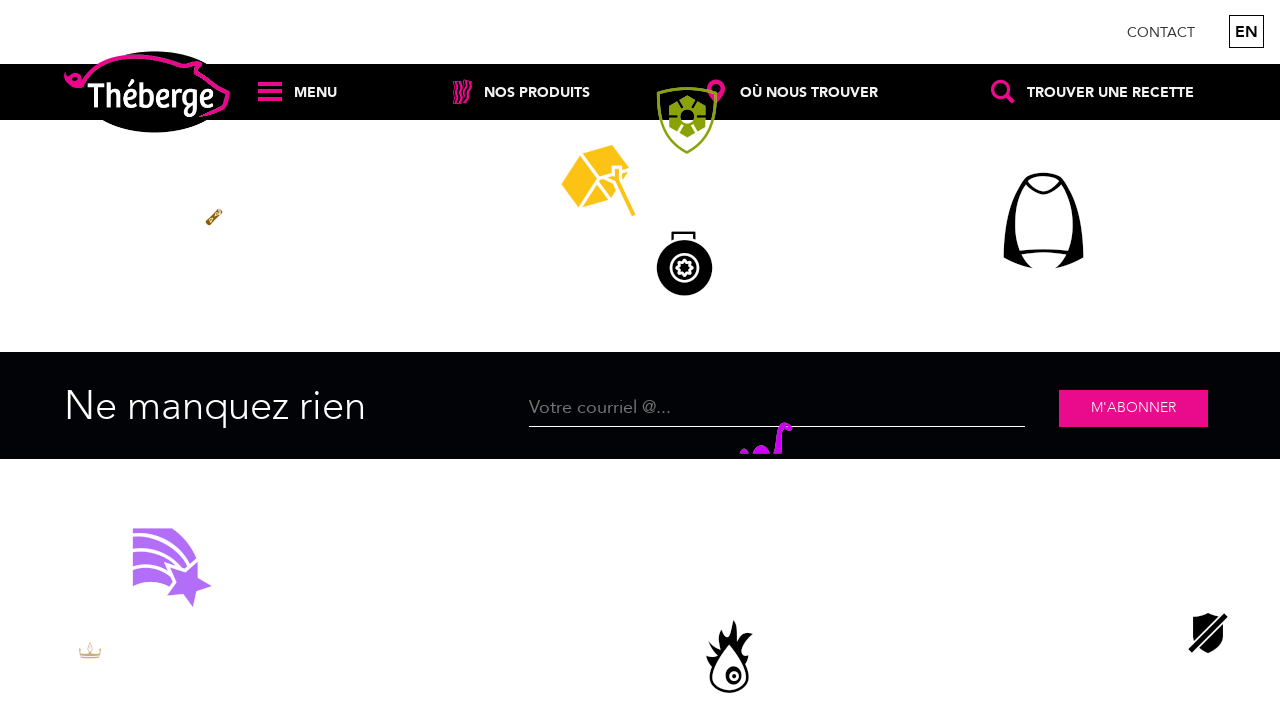  What do you see at coordinates (729, 656) in the screenshot?
I see `select a spirit or ethereal character class` at bounding box center [729, 656].